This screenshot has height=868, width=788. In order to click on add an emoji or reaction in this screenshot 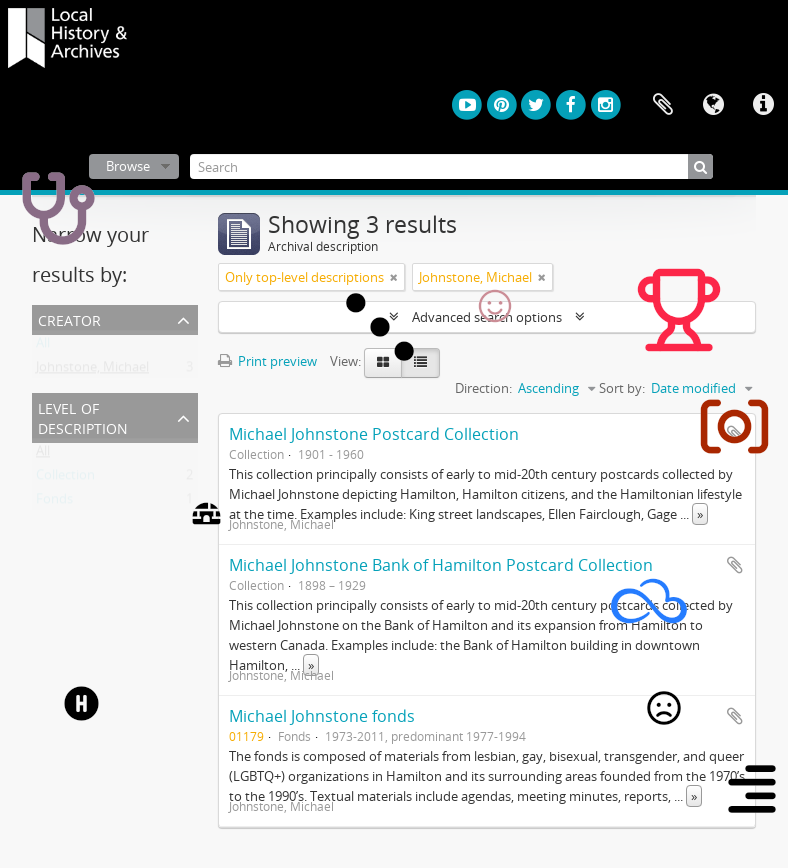, I will do `click(495, 306)`.